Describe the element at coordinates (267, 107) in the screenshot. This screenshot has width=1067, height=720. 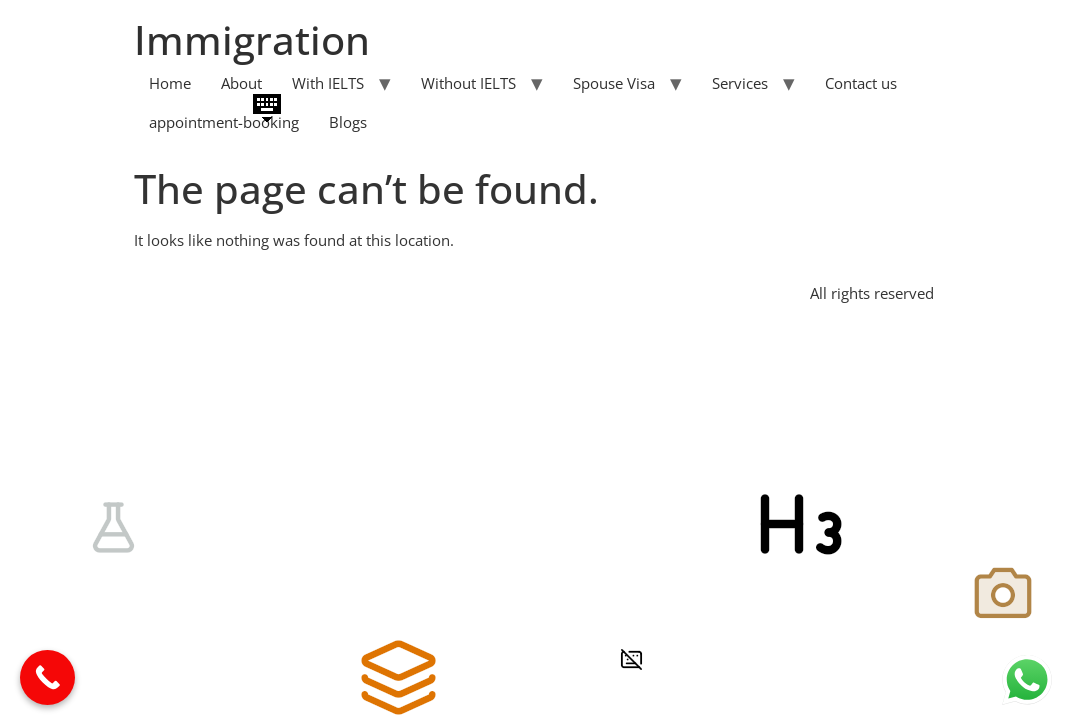
I see `hide the on-screen keyboard` at that location.